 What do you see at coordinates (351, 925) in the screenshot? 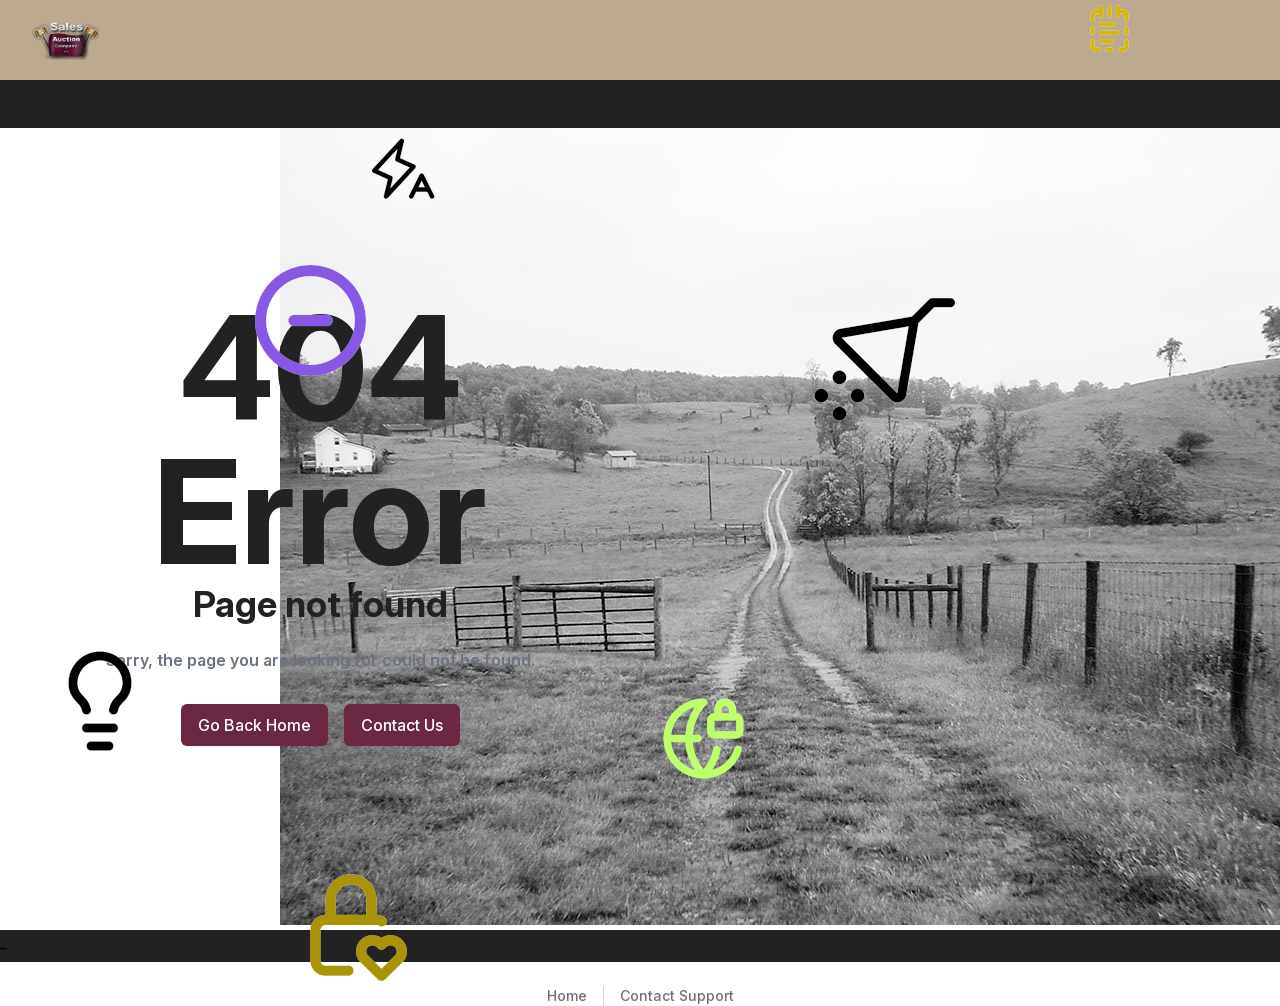
I see `protect or secure your favorites` at bounding box center [351, 925].